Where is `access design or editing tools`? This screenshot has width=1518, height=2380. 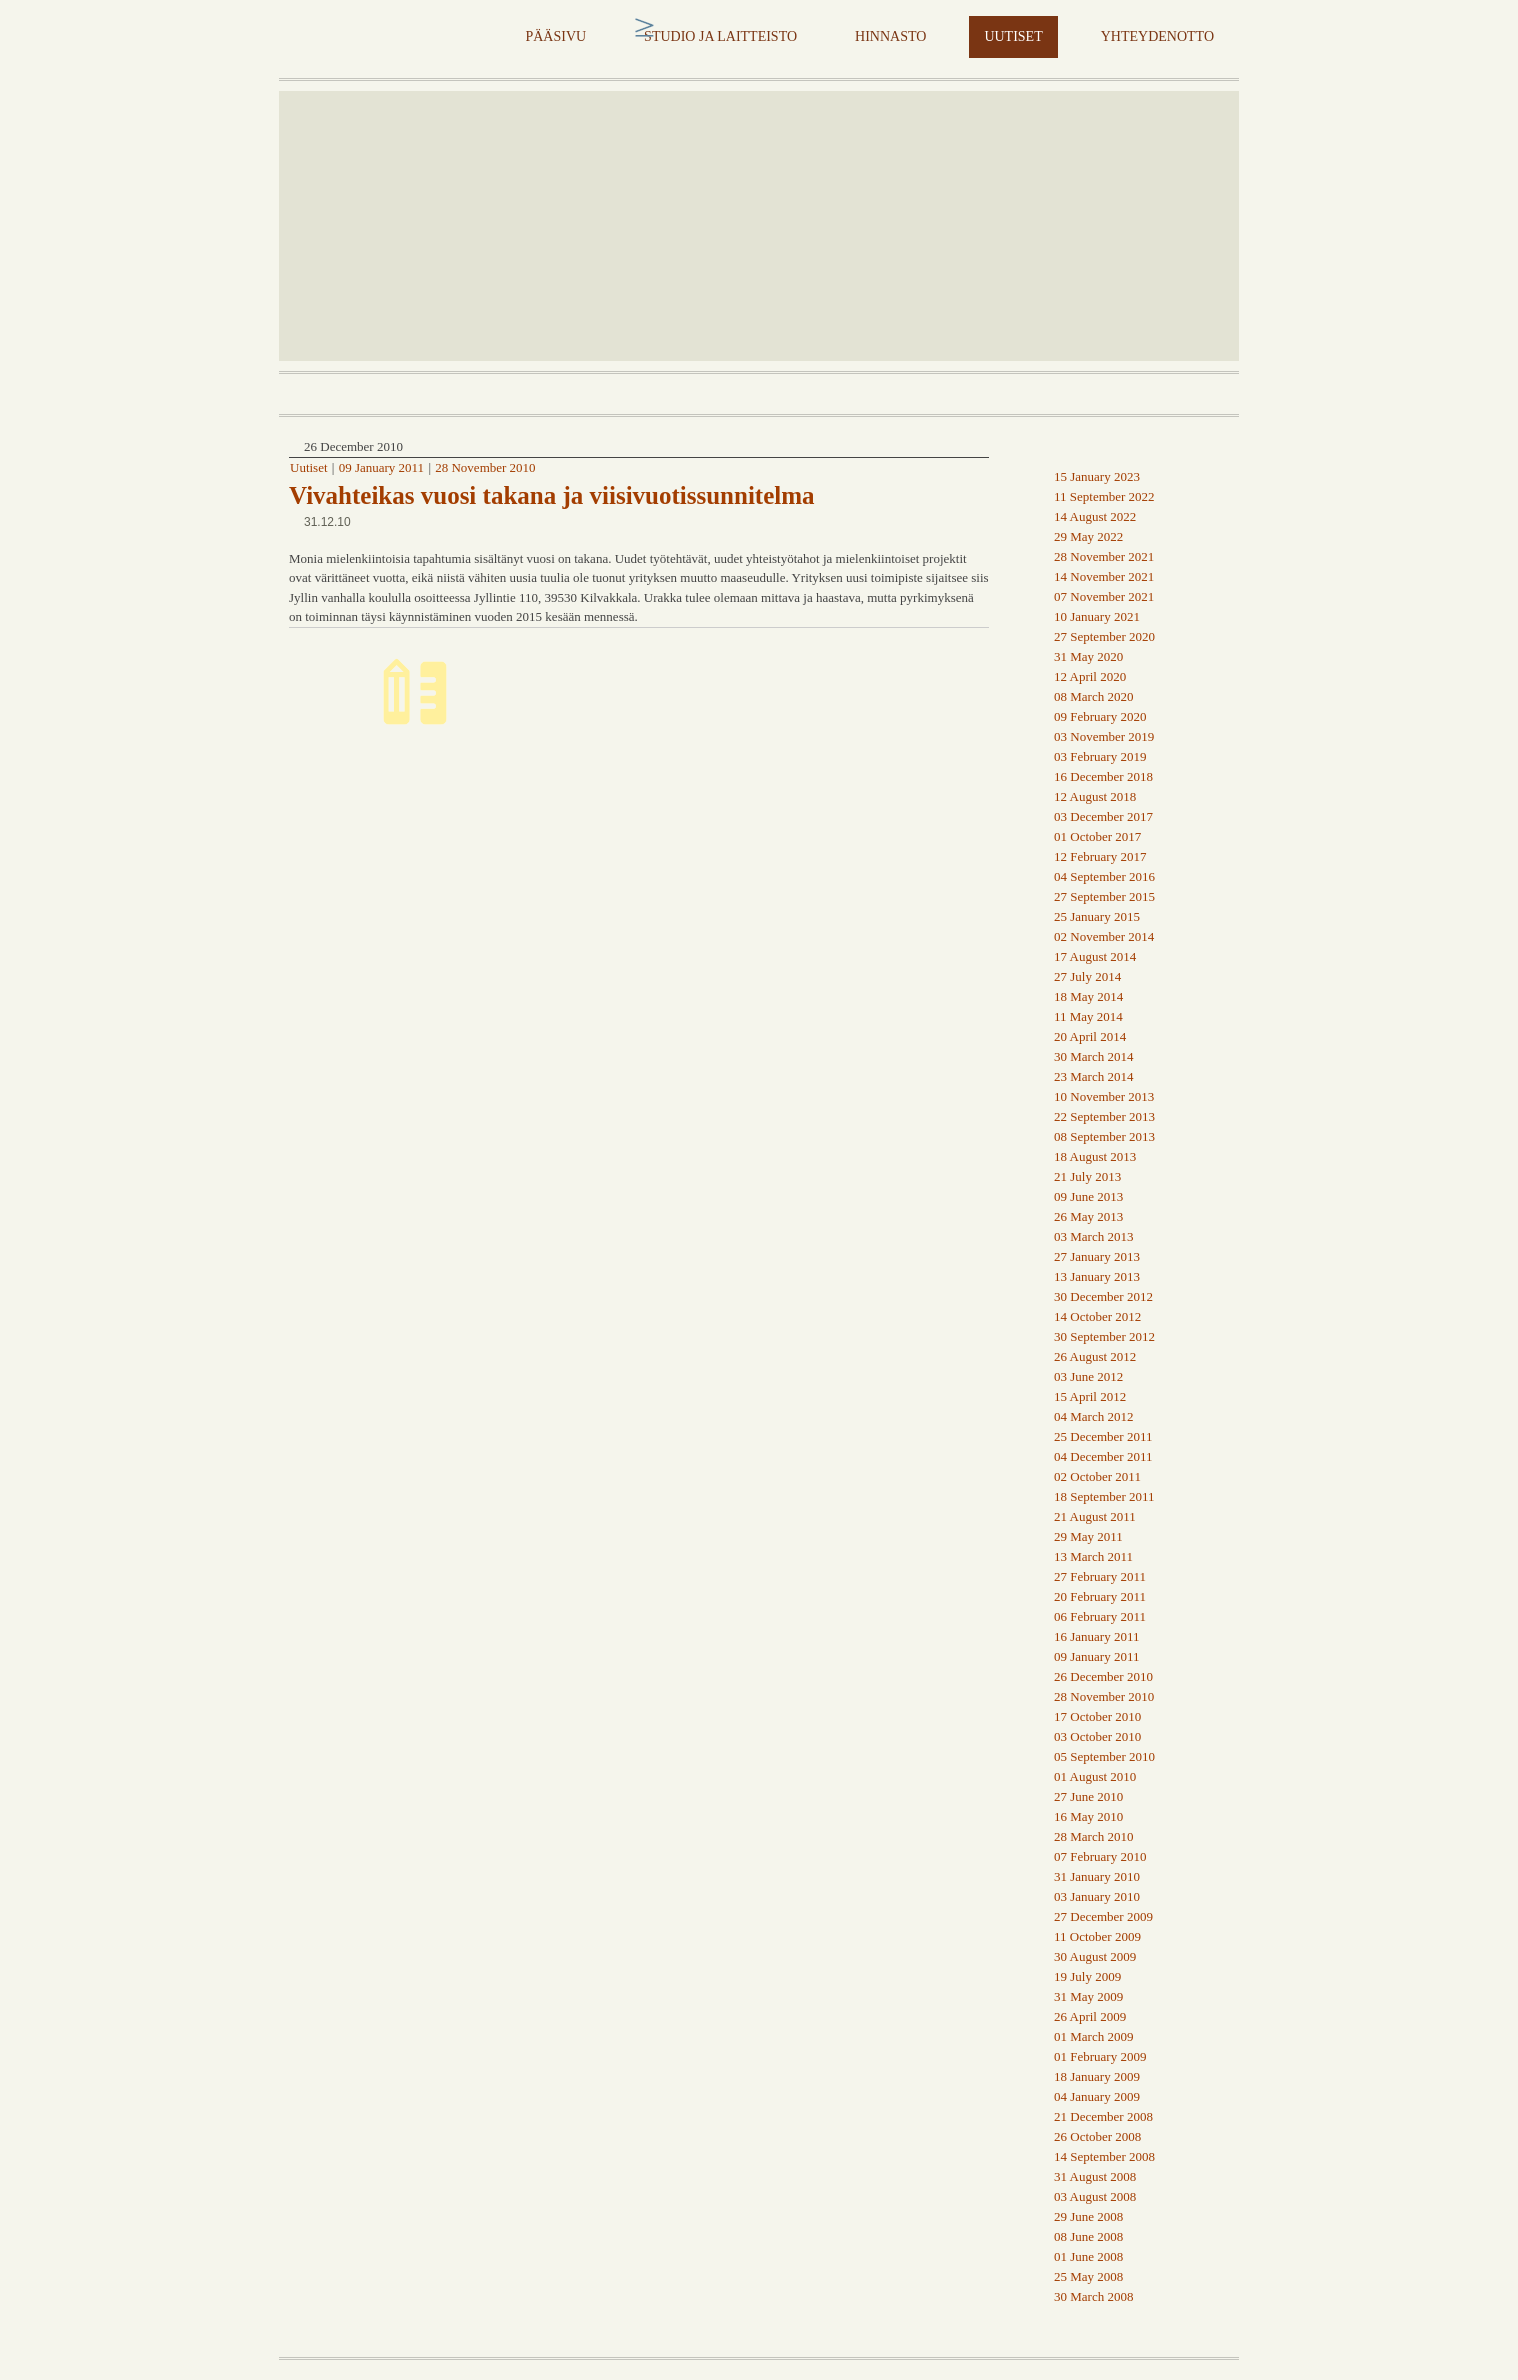 access design or editing tools is located at coordinates (415, 693).